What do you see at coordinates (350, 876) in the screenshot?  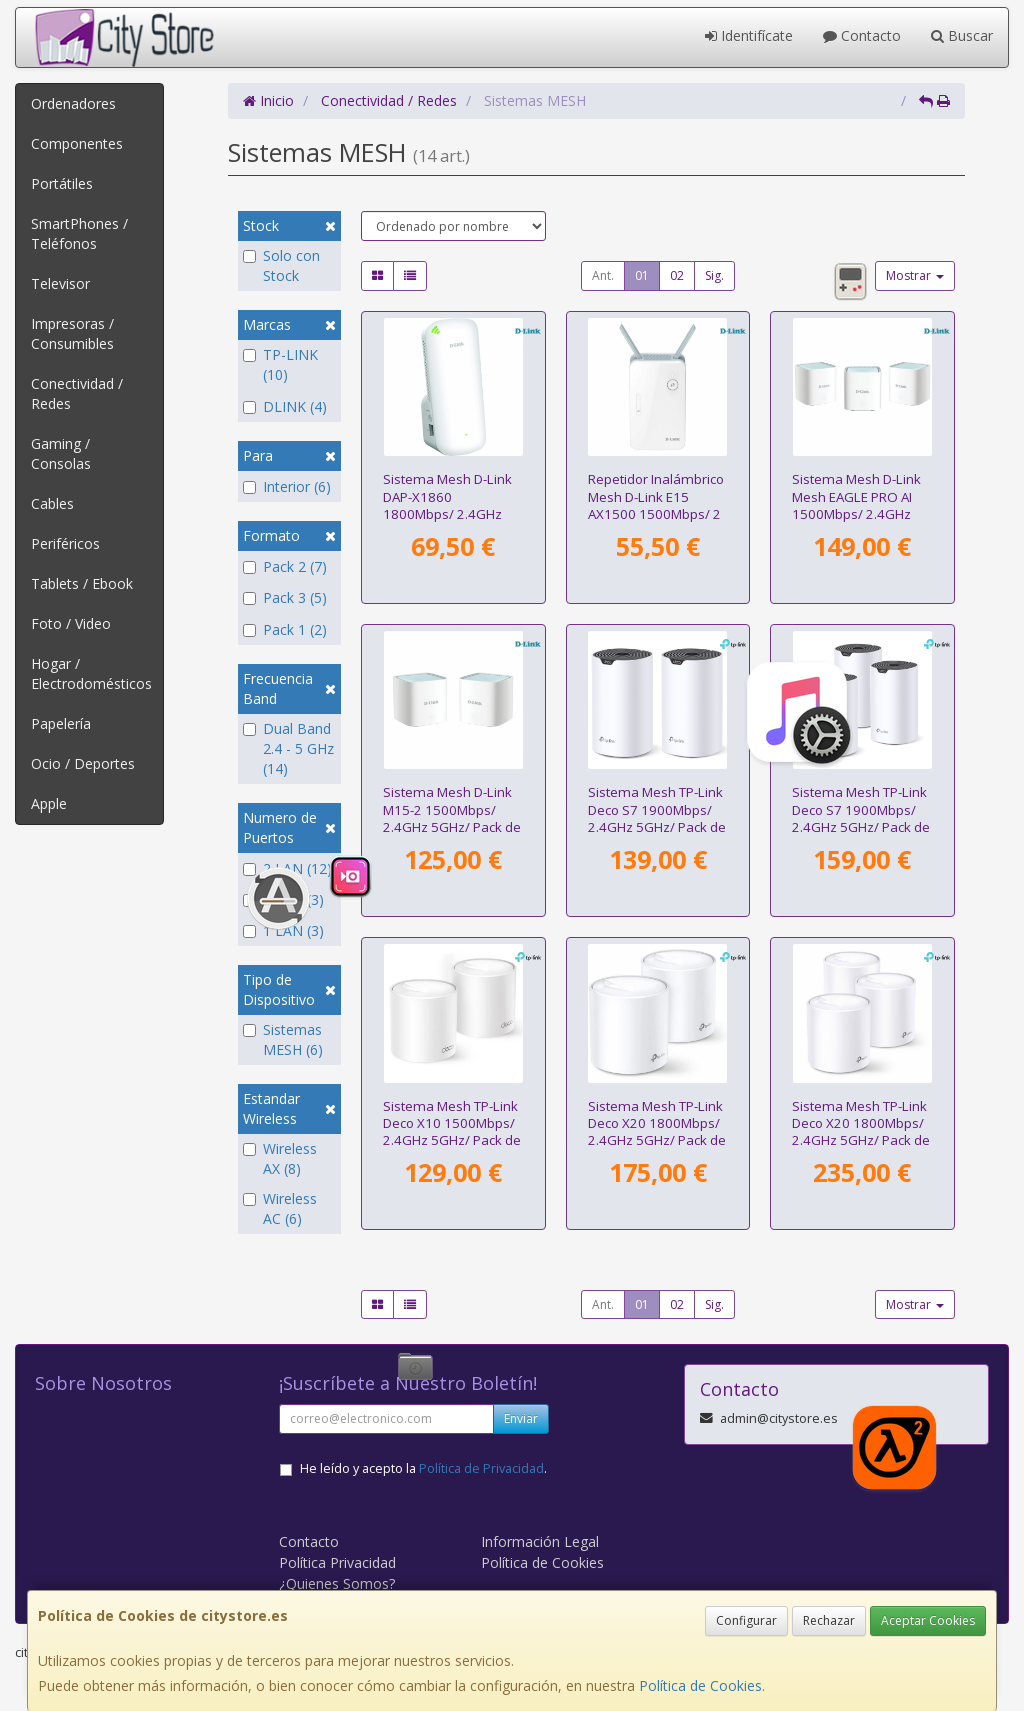 I see `open kooha screen recorder` at bounding box center [350, 876].